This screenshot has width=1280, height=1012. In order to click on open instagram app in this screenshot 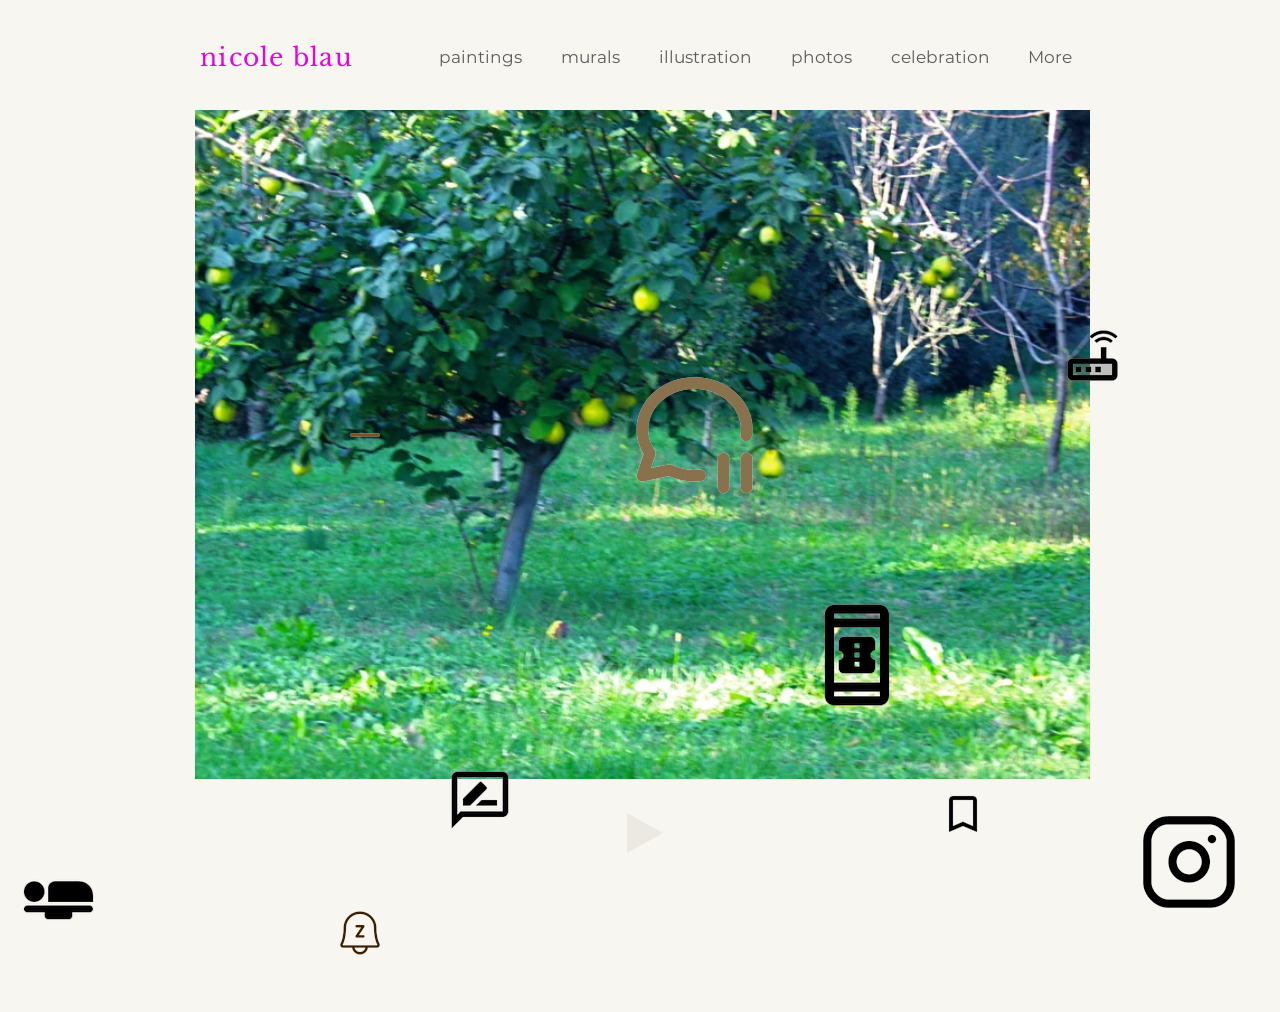, I will do `click(1189, 862)`.